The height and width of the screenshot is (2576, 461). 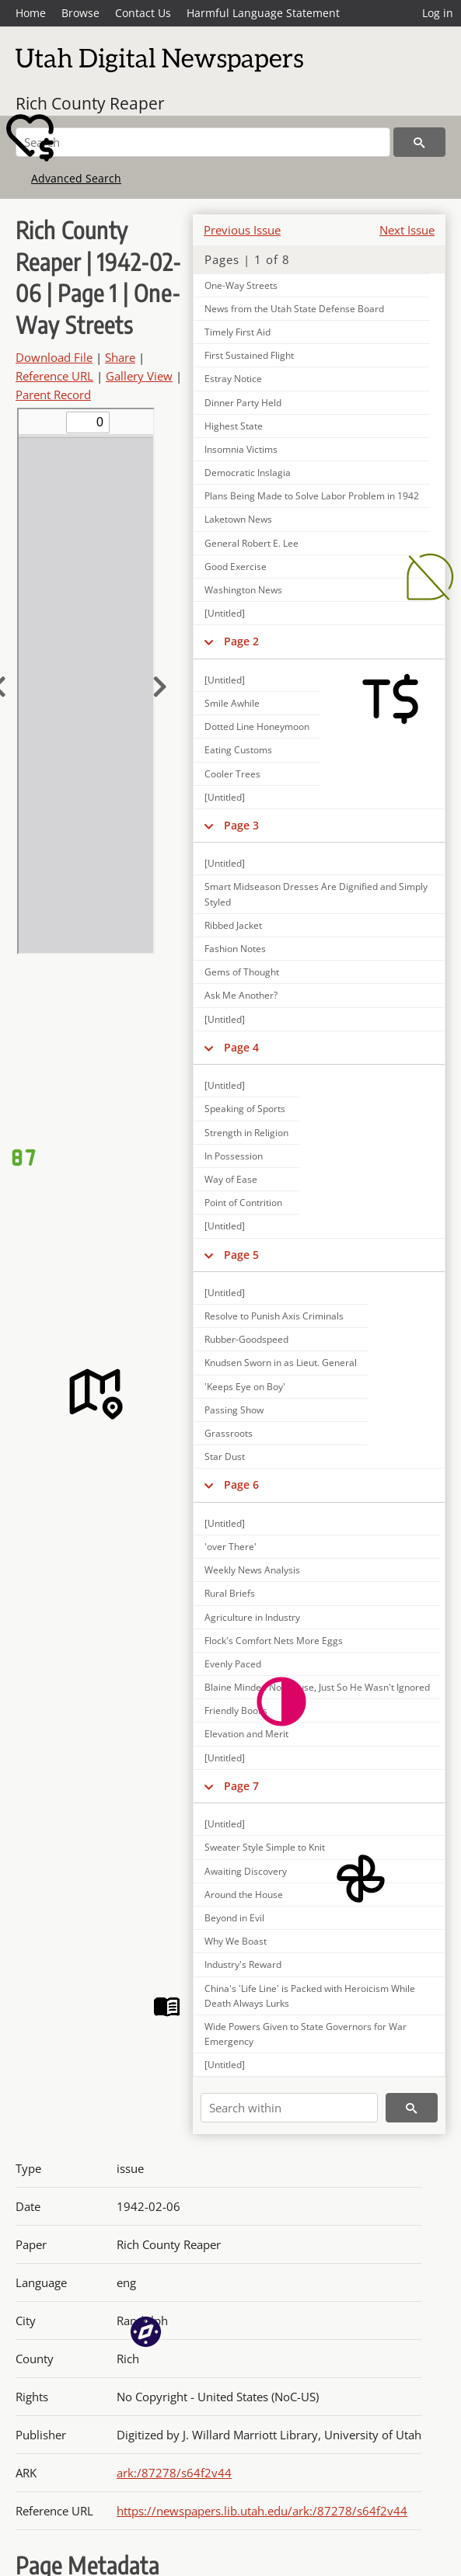 I want to click on open google photos, so click(x=361, y=1879).